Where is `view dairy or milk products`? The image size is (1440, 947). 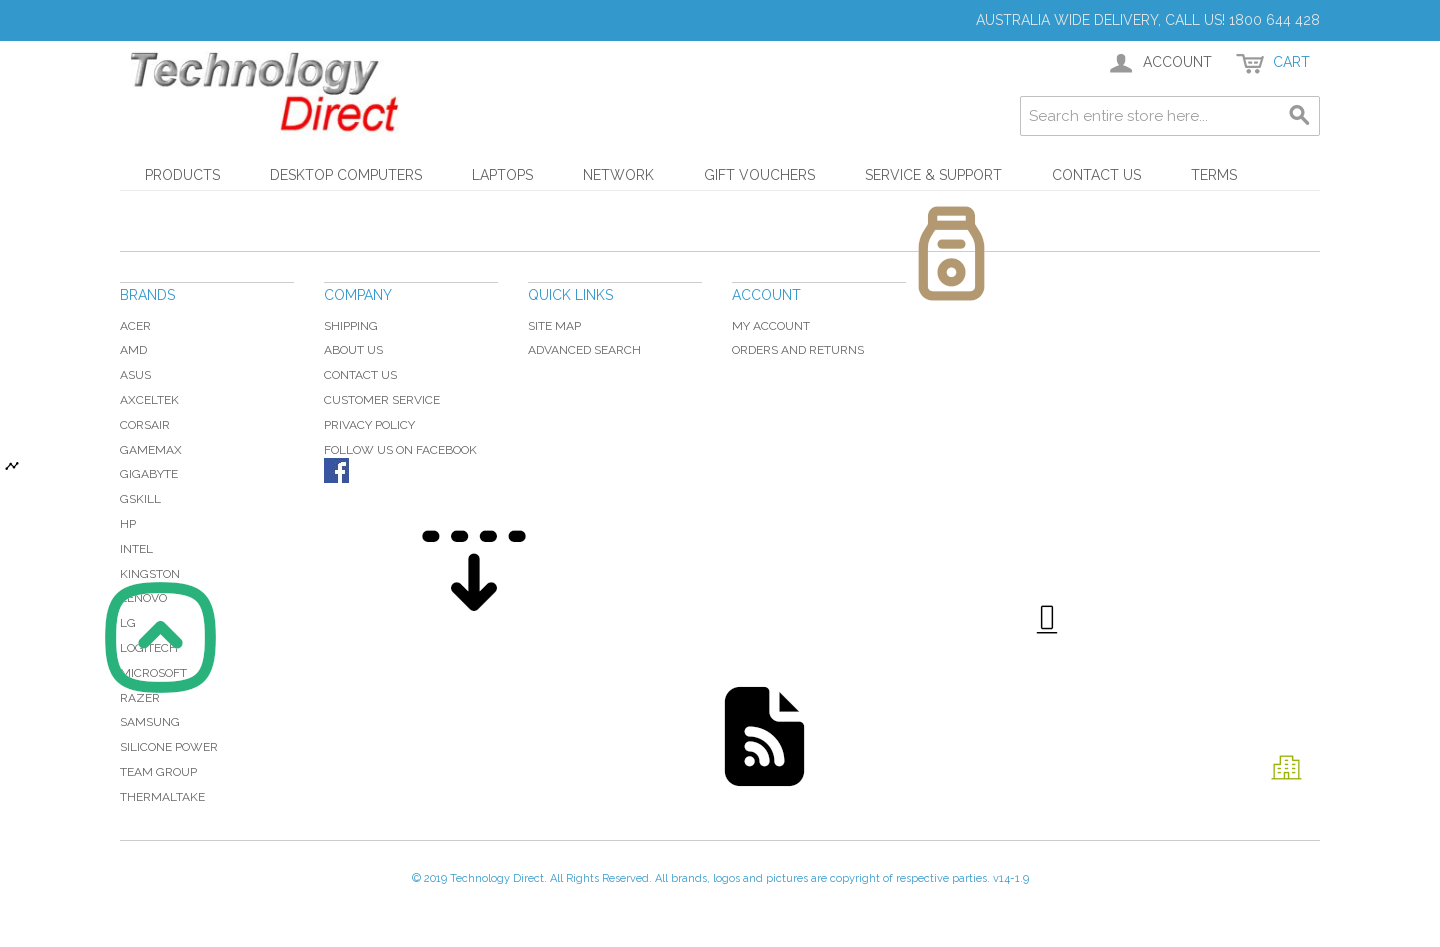
view dairy or milk products is located at coordinates (951, 253).